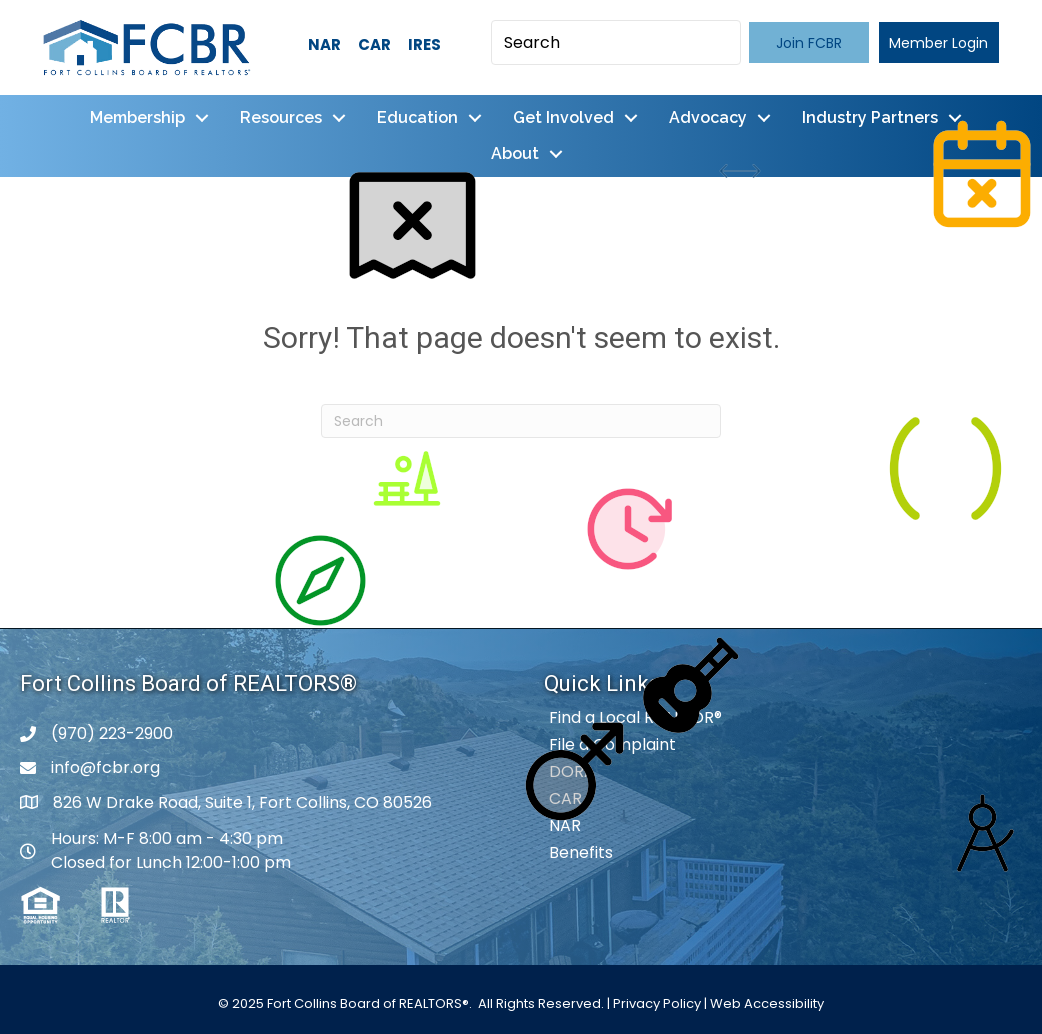  I want to click on cancel or void a receipt, so click(412, 225).